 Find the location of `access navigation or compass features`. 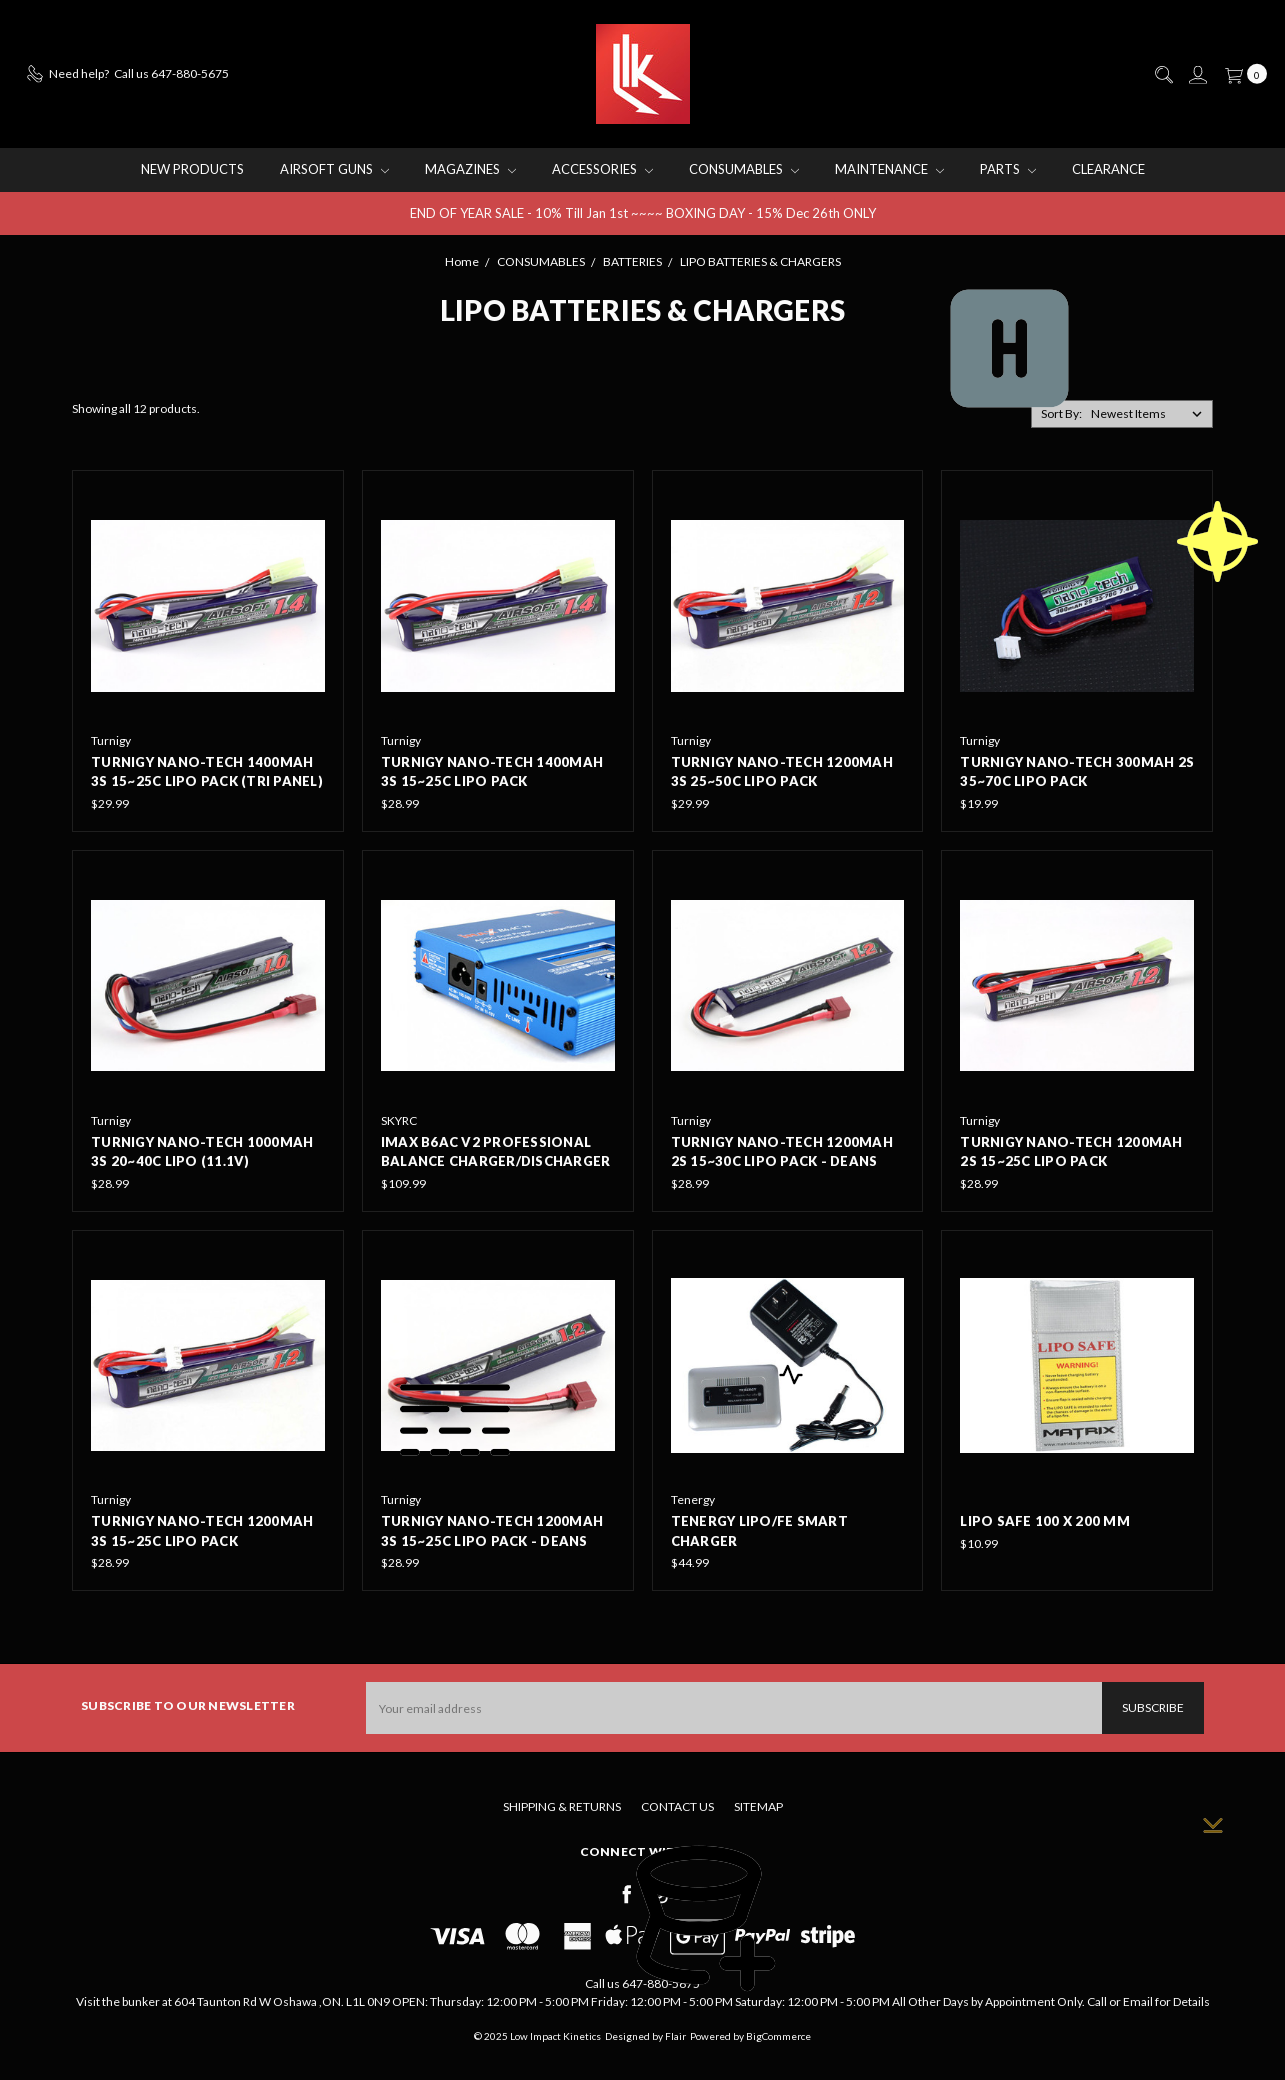

access navigation or compass features is located at coordinates (1217, 541).